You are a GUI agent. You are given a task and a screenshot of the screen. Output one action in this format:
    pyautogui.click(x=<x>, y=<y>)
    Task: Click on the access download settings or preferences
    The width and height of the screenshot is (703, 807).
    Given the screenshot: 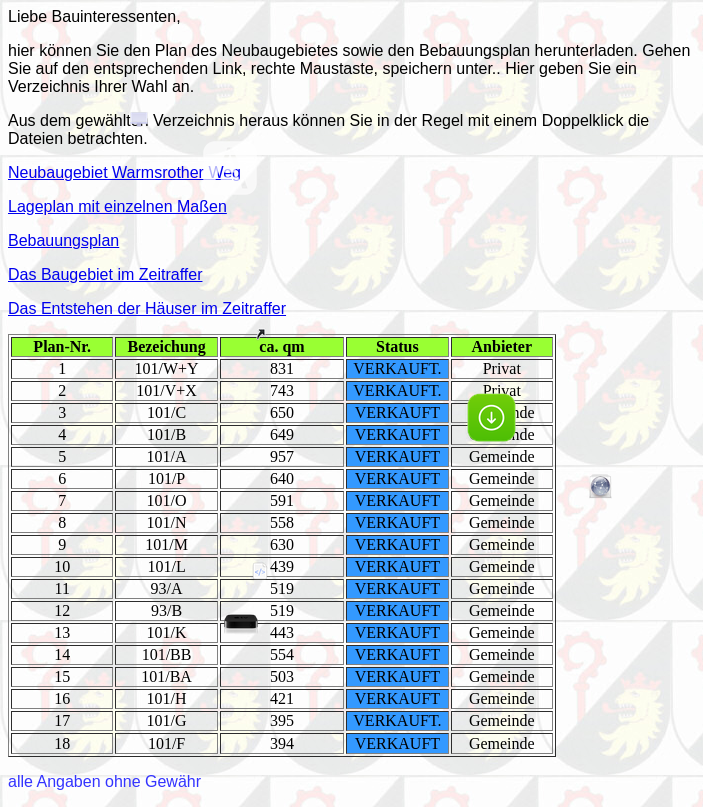 What is the action you would take?
    pyautogui.click(x=491, y=418)
    